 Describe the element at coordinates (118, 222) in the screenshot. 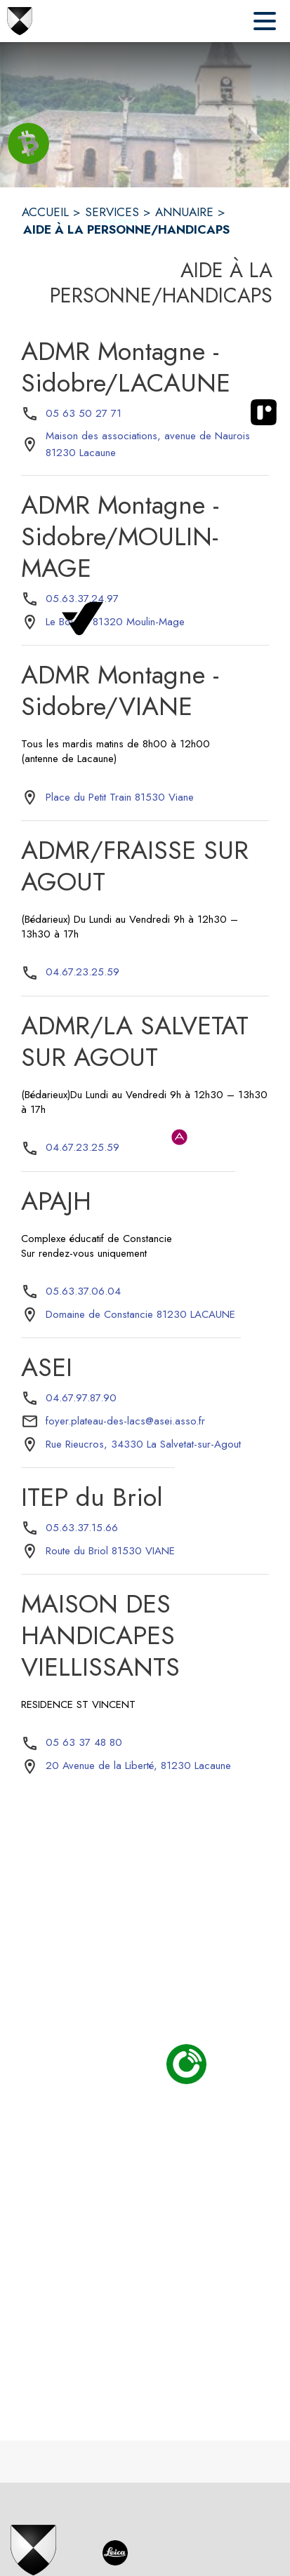

I see `khronos group company logo` at that location.